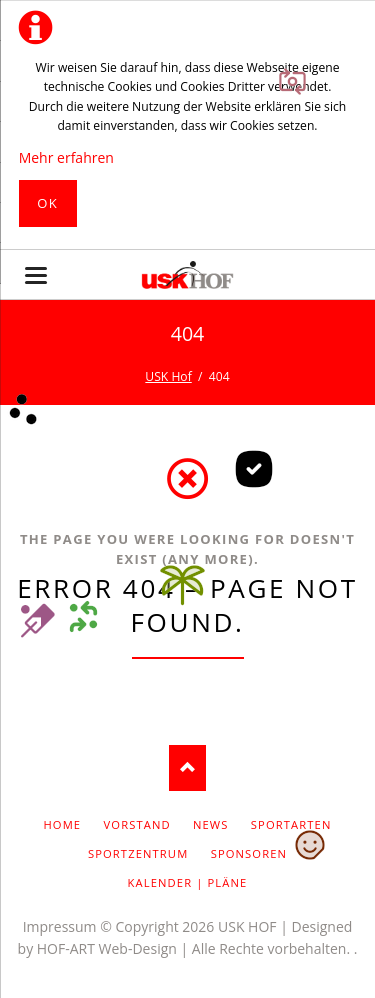 The height and width of the screenshot is (998, 375). I want to click on add a sticker or emoji to your message, so click(310, 845).